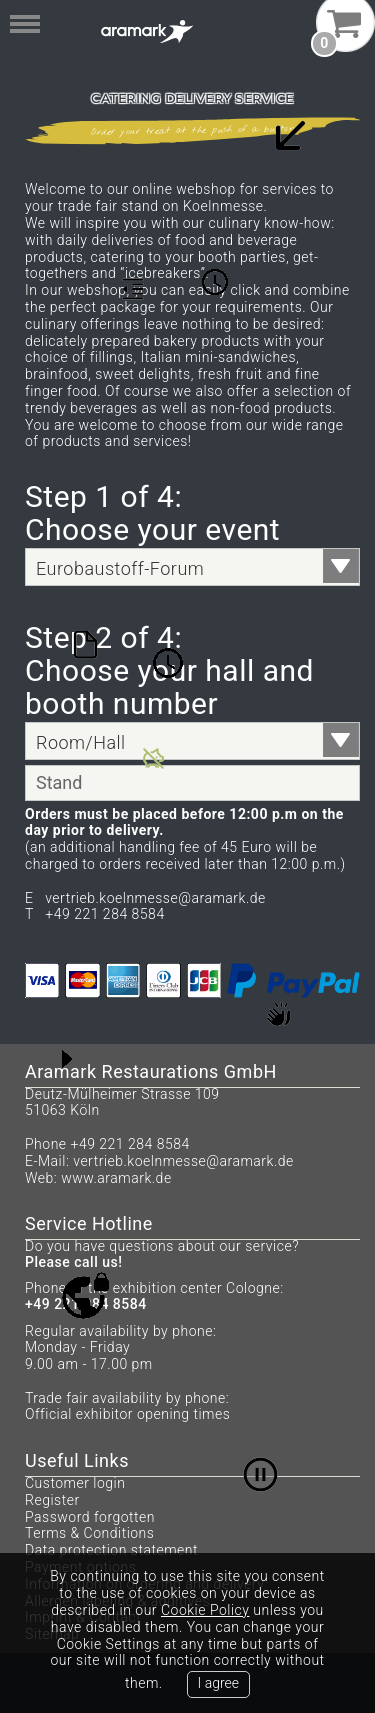  What do you see at coordinates (260, 1474) in the screenshot?
I see `pause media playback` at bounding box center [260, 1474].